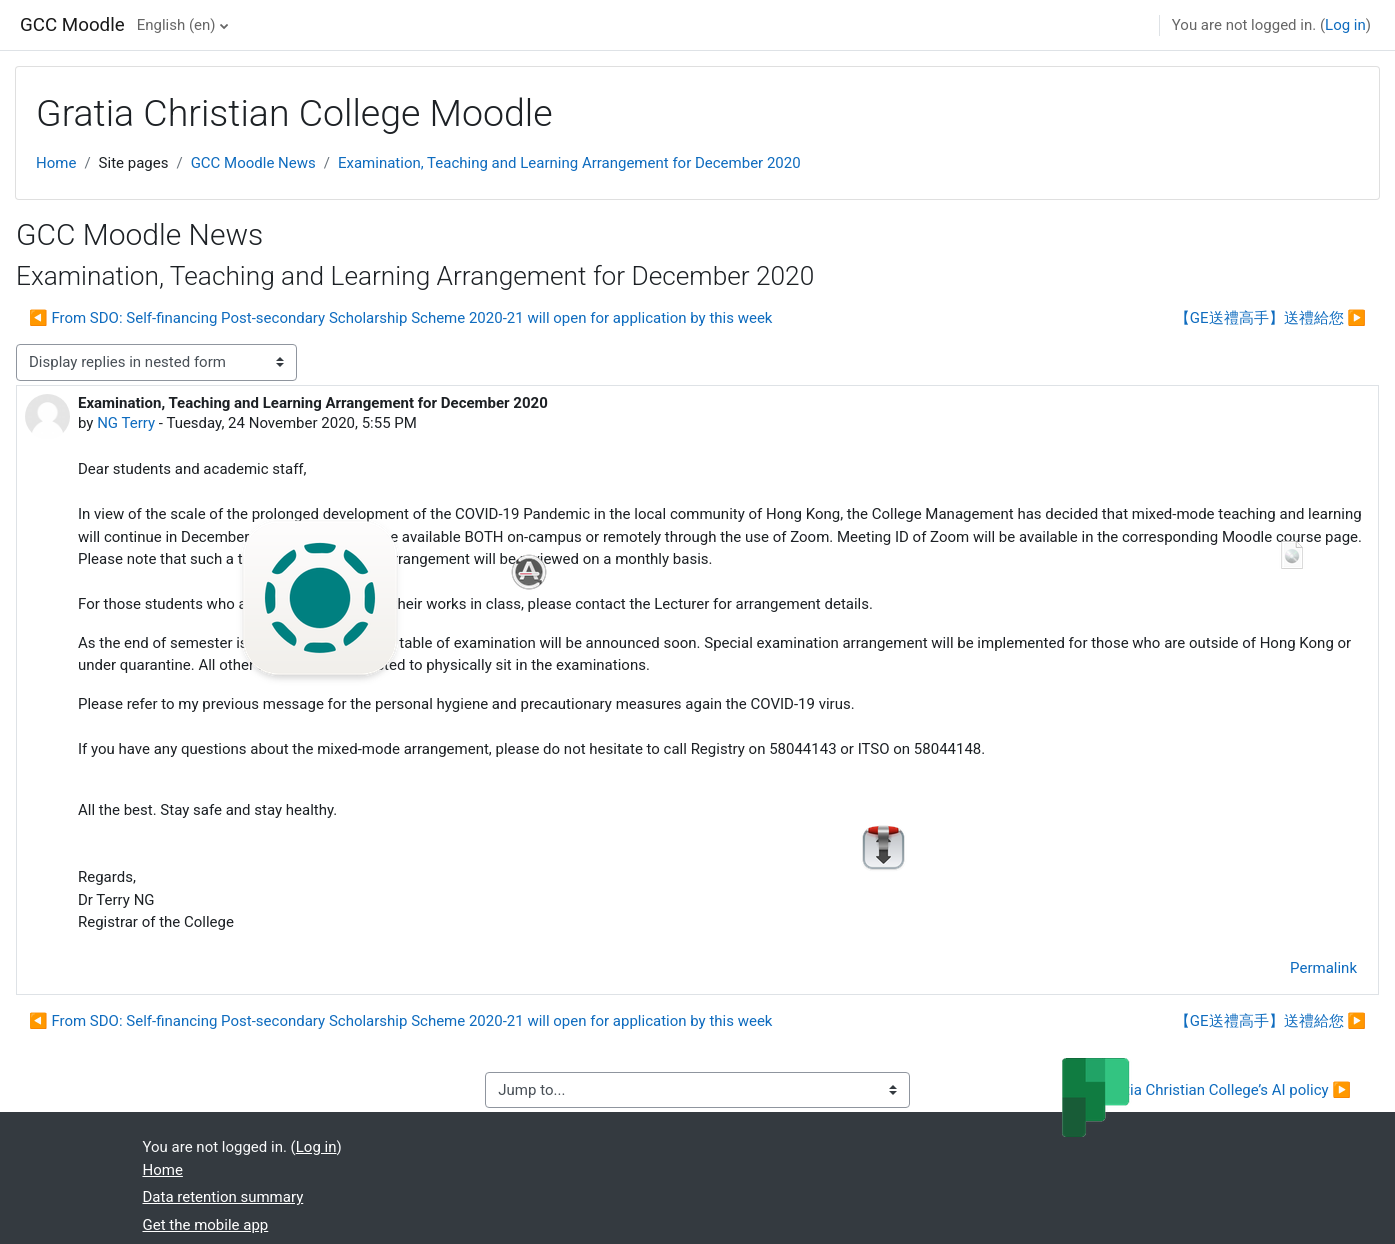 The height and width of the screenshot is (1244, 1395). I want to click on open software updater application, so click(529, 572).